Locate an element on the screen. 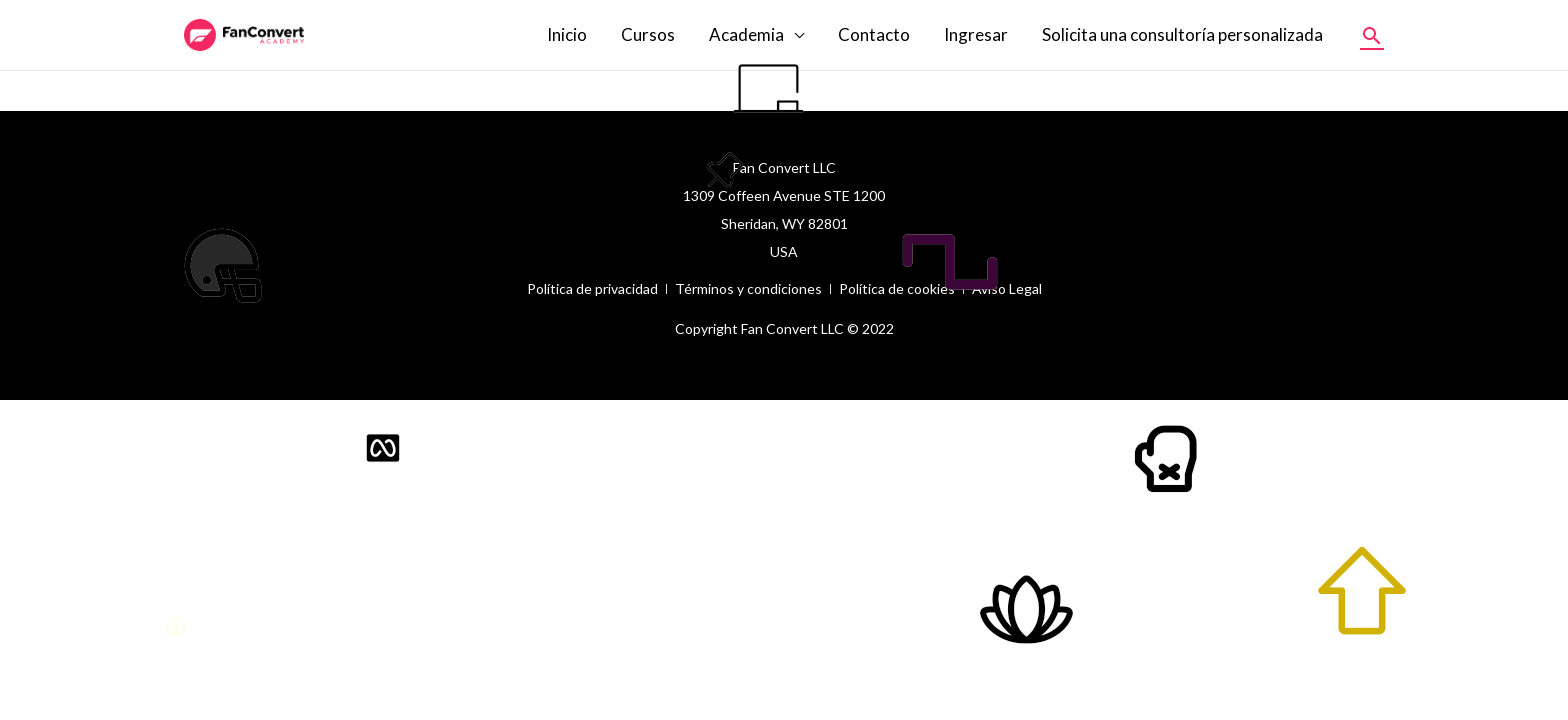 The height and width of the screenshot is (720, 1568). meta company logo is located at coordinates (383, 448).